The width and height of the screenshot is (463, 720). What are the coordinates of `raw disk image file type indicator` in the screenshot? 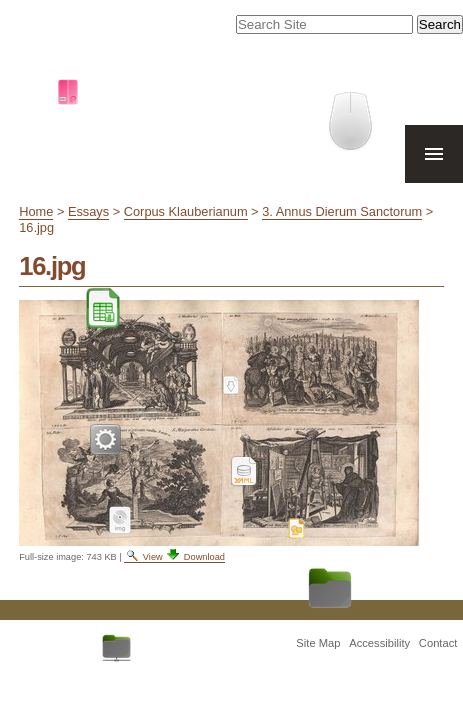 It's located at (120, 520).